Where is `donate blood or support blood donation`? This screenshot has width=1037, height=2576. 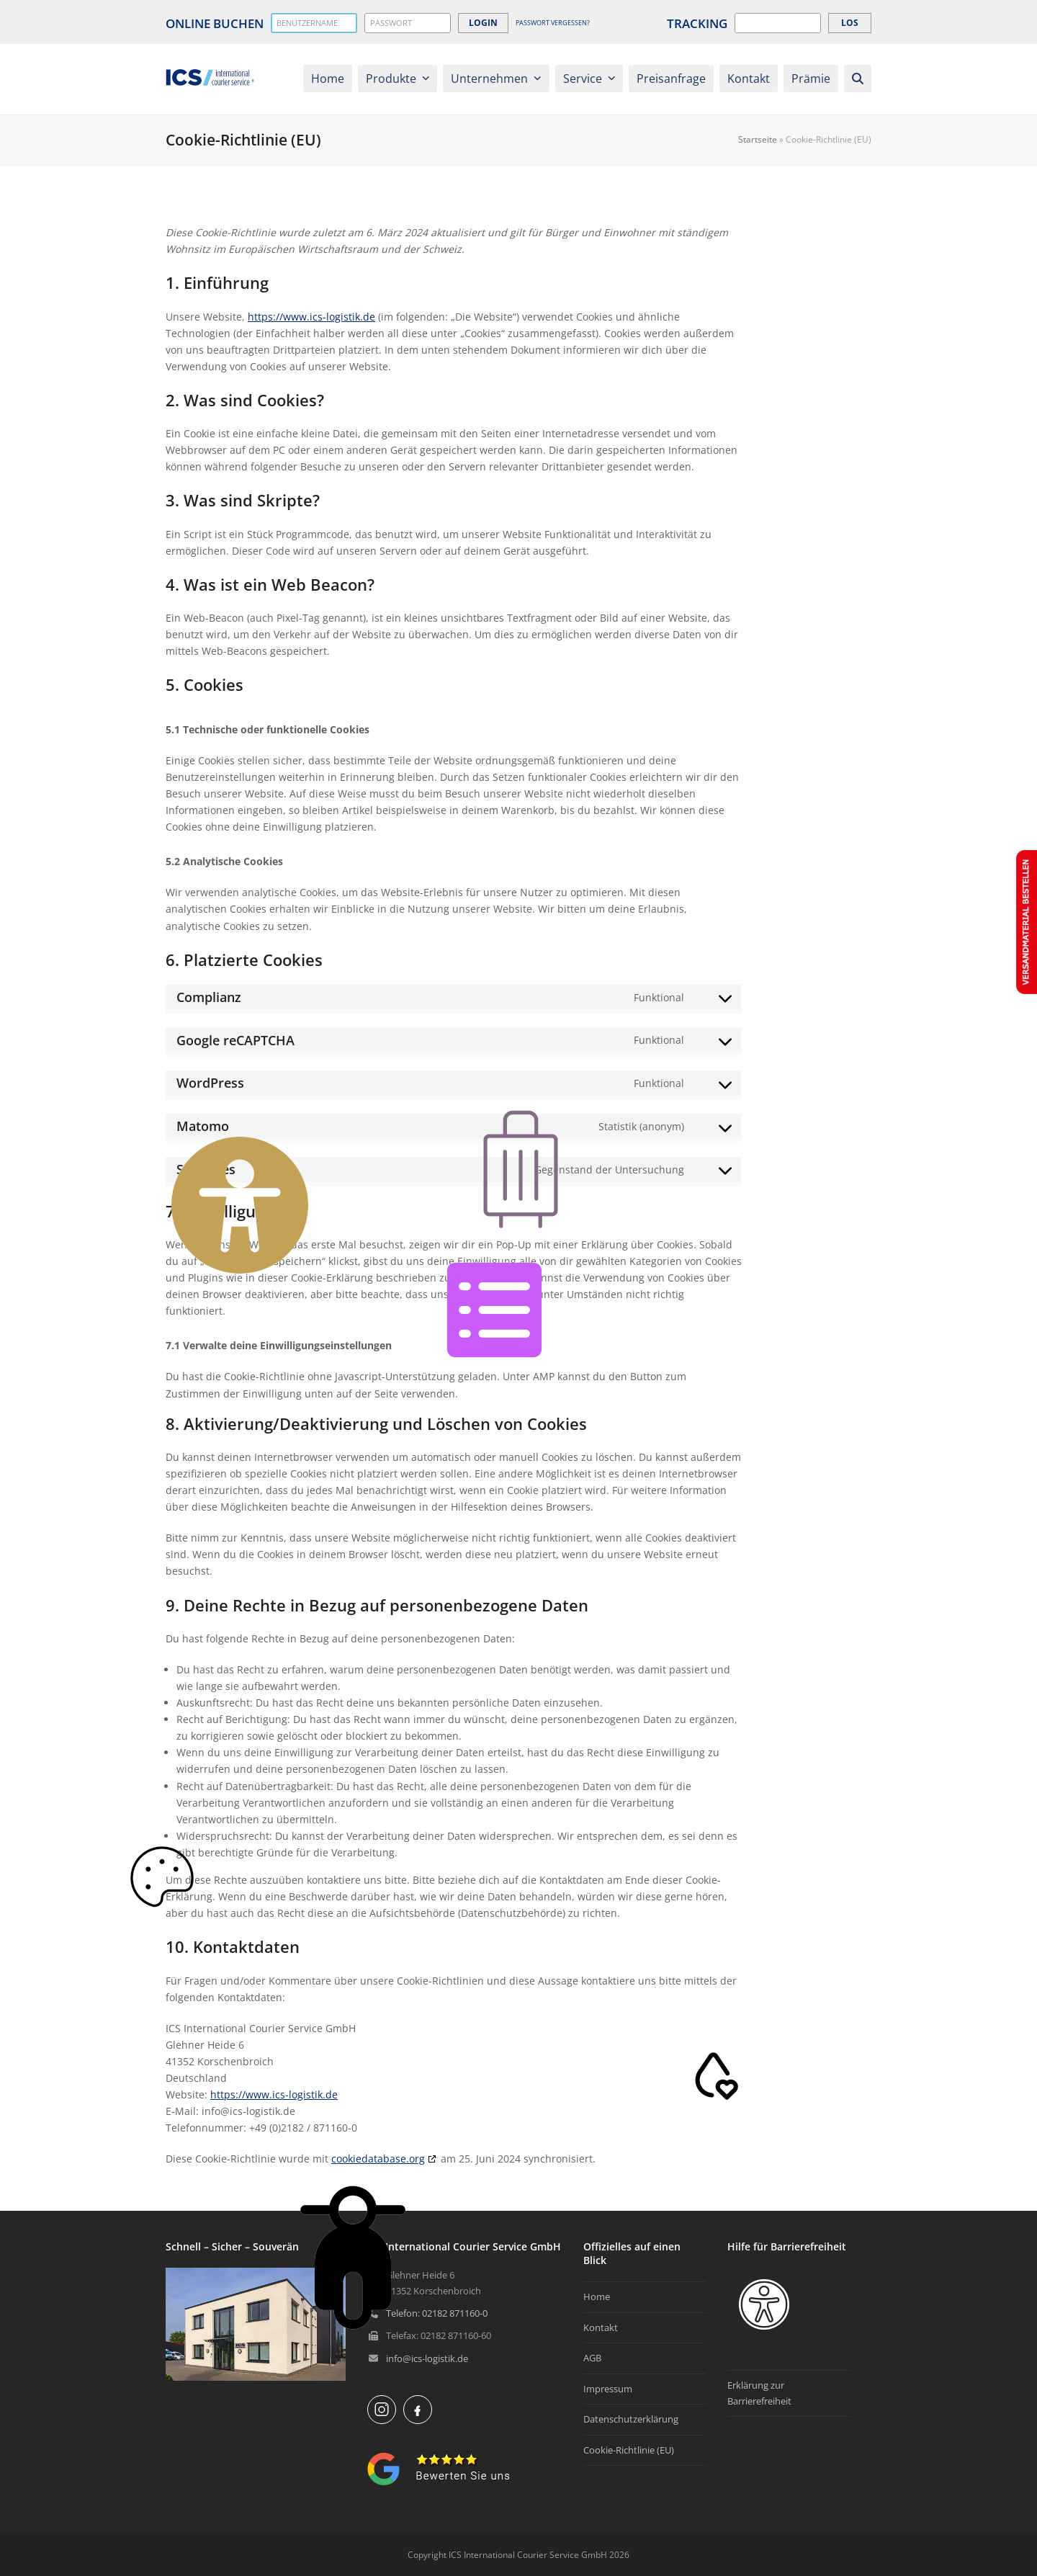
donate blood or support blood donation is located at coordinates (713, 2075).